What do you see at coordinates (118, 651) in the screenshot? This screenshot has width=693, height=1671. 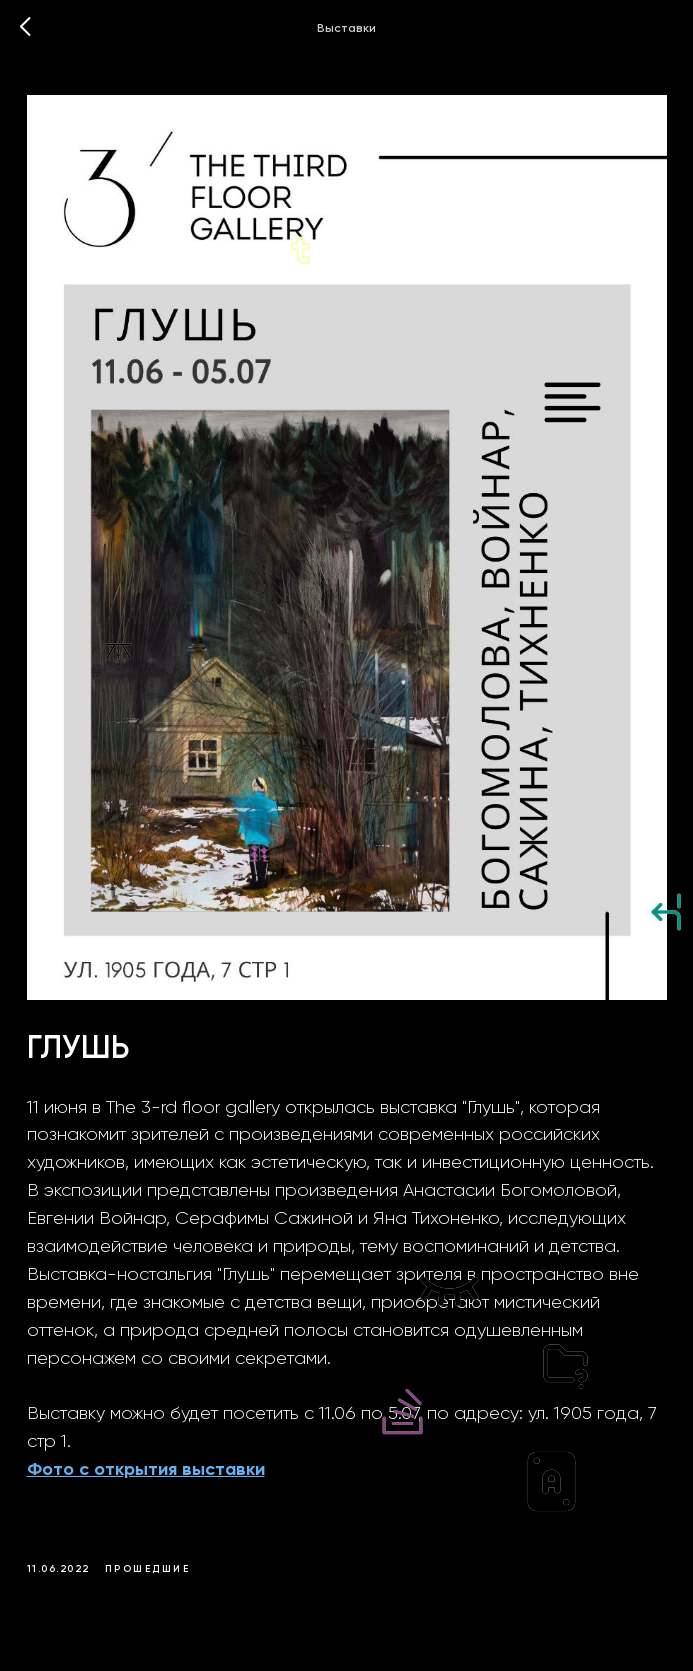 I see `view directions or navigation` at bounding box center [118, 651].